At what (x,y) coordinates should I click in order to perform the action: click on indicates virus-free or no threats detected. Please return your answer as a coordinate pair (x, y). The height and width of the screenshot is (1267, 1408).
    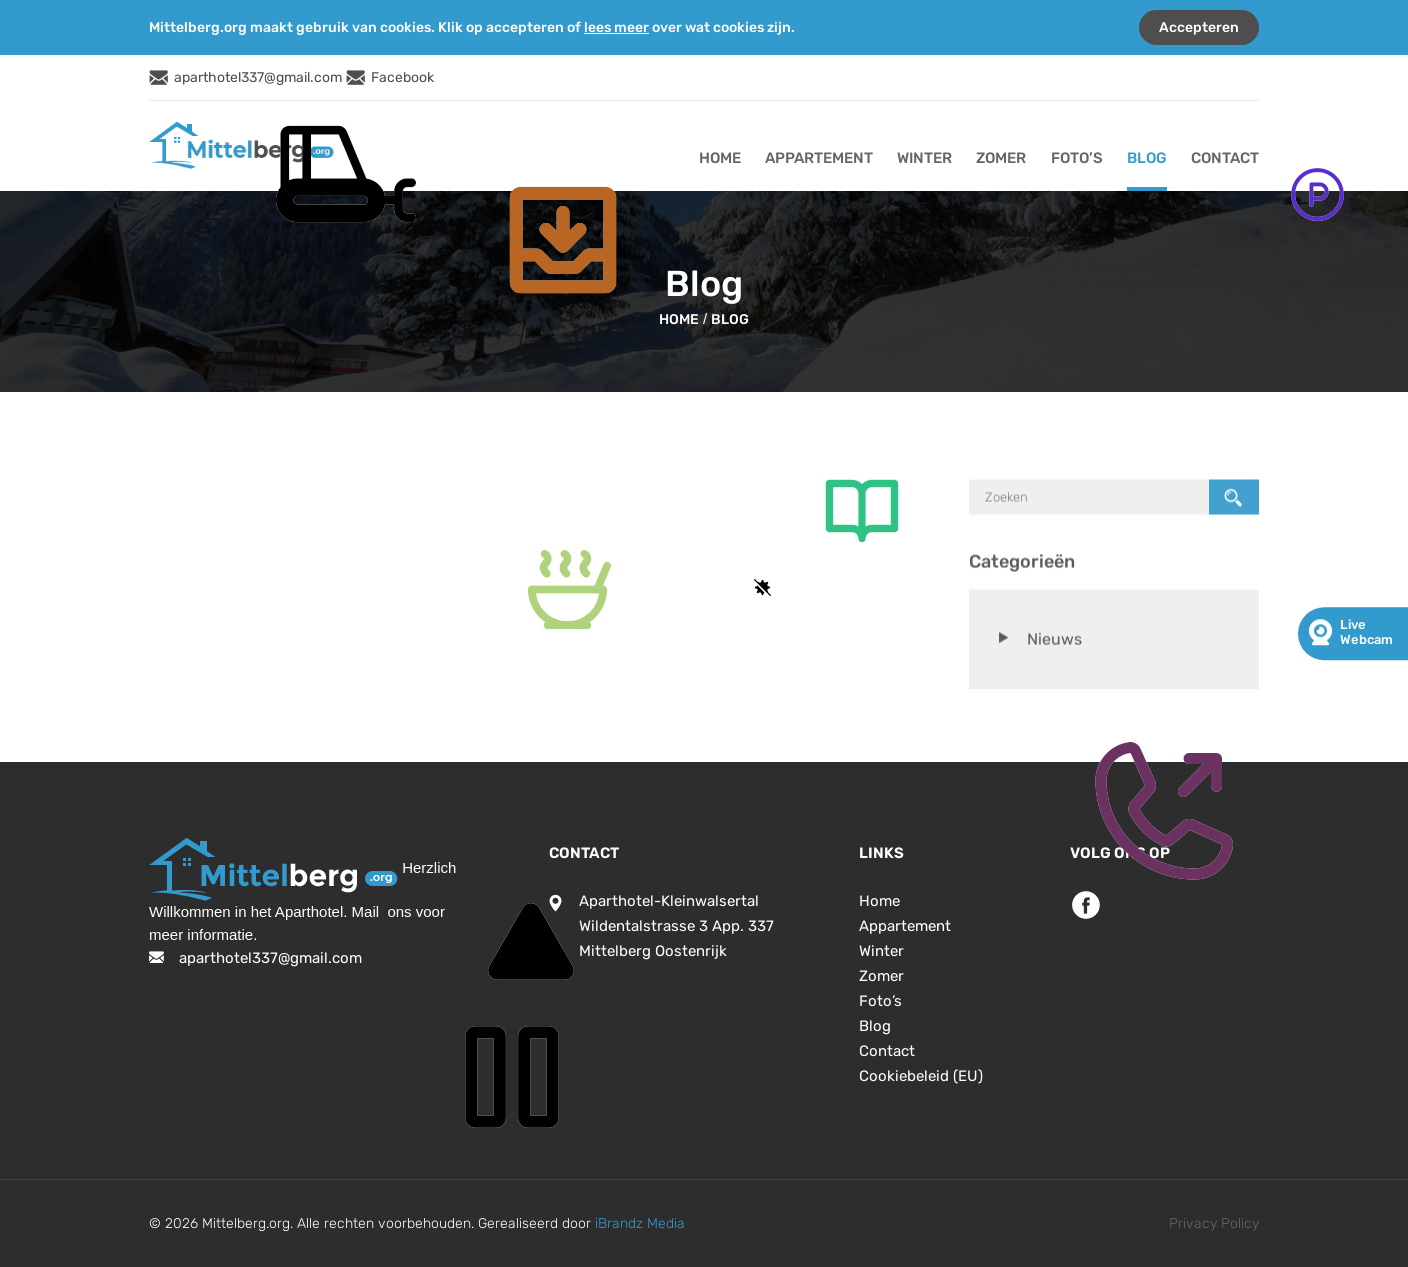
    Looking at the image, I should click on (762, 587).